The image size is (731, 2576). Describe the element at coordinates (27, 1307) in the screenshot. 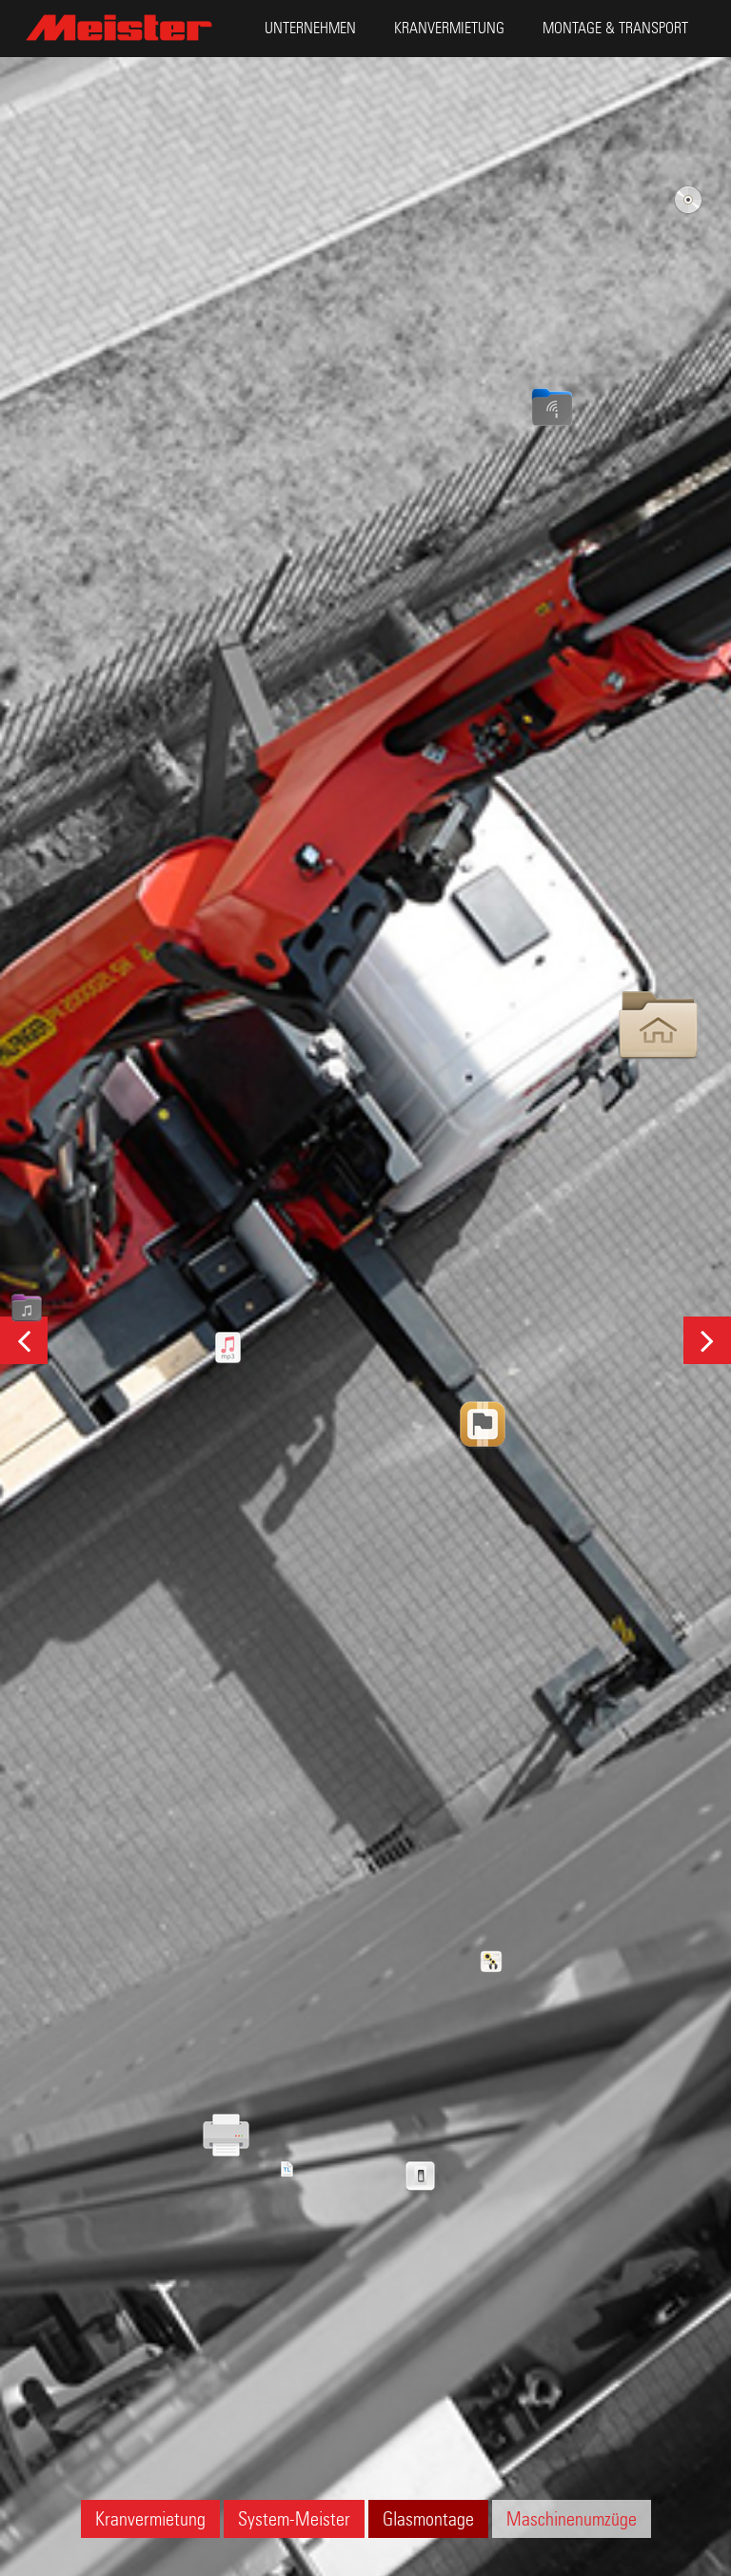

I see `open your music folder` at that location.